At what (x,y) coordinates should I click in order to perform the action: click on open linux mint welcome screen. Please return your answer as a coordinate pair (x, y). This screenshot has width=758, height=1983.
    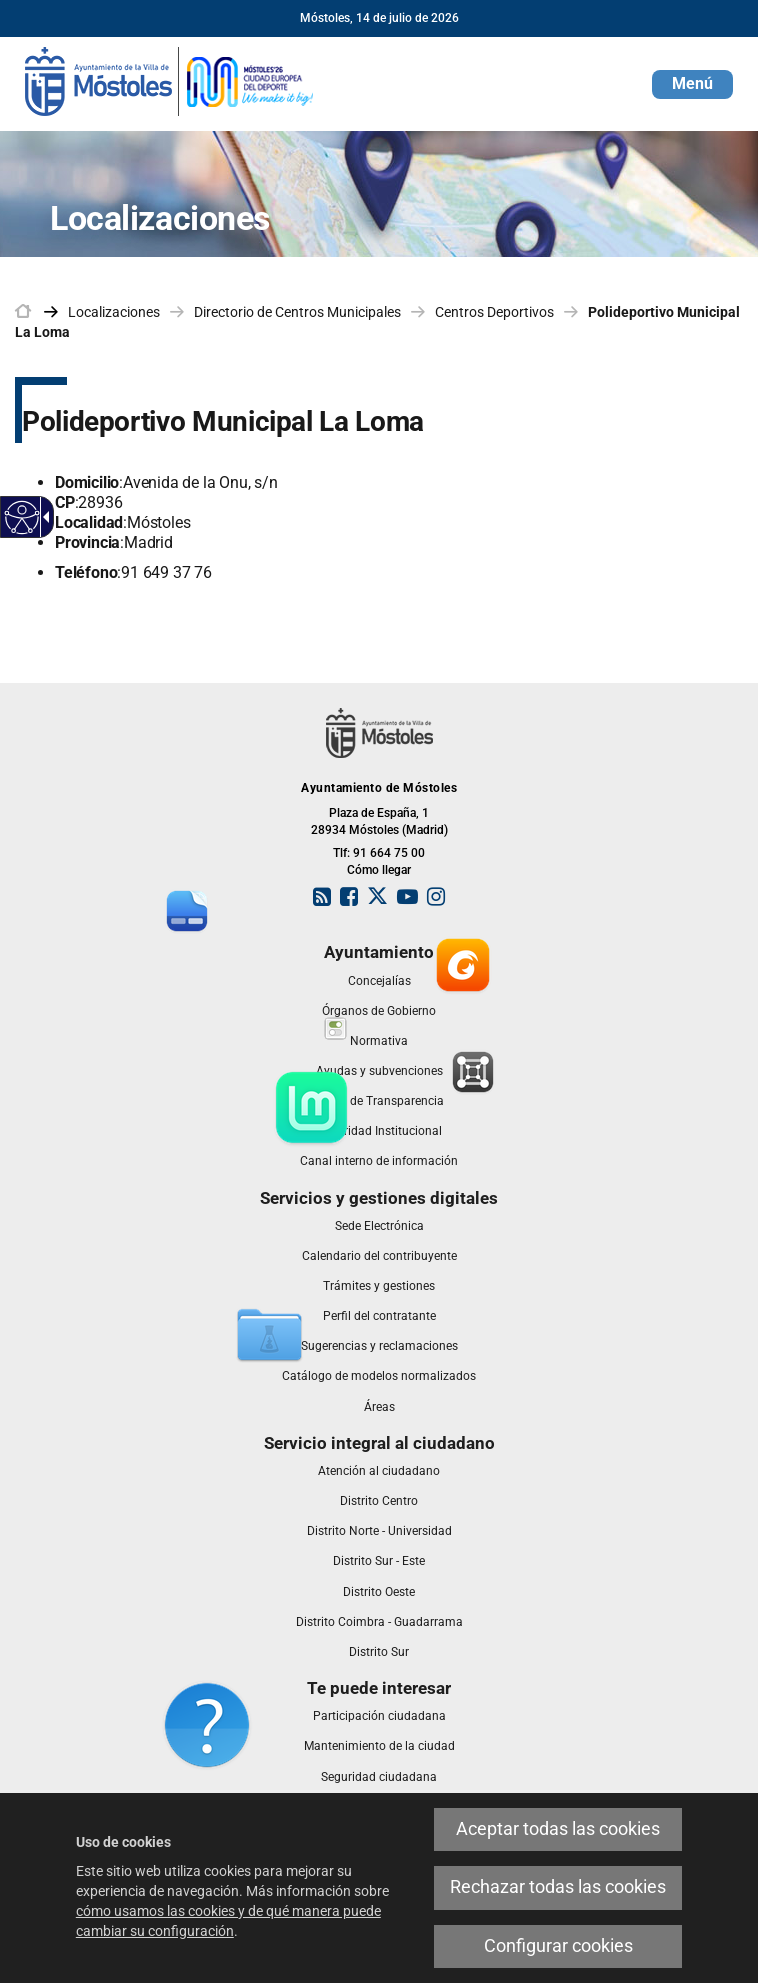
    Looking at the image, I should click on (311, 1107).